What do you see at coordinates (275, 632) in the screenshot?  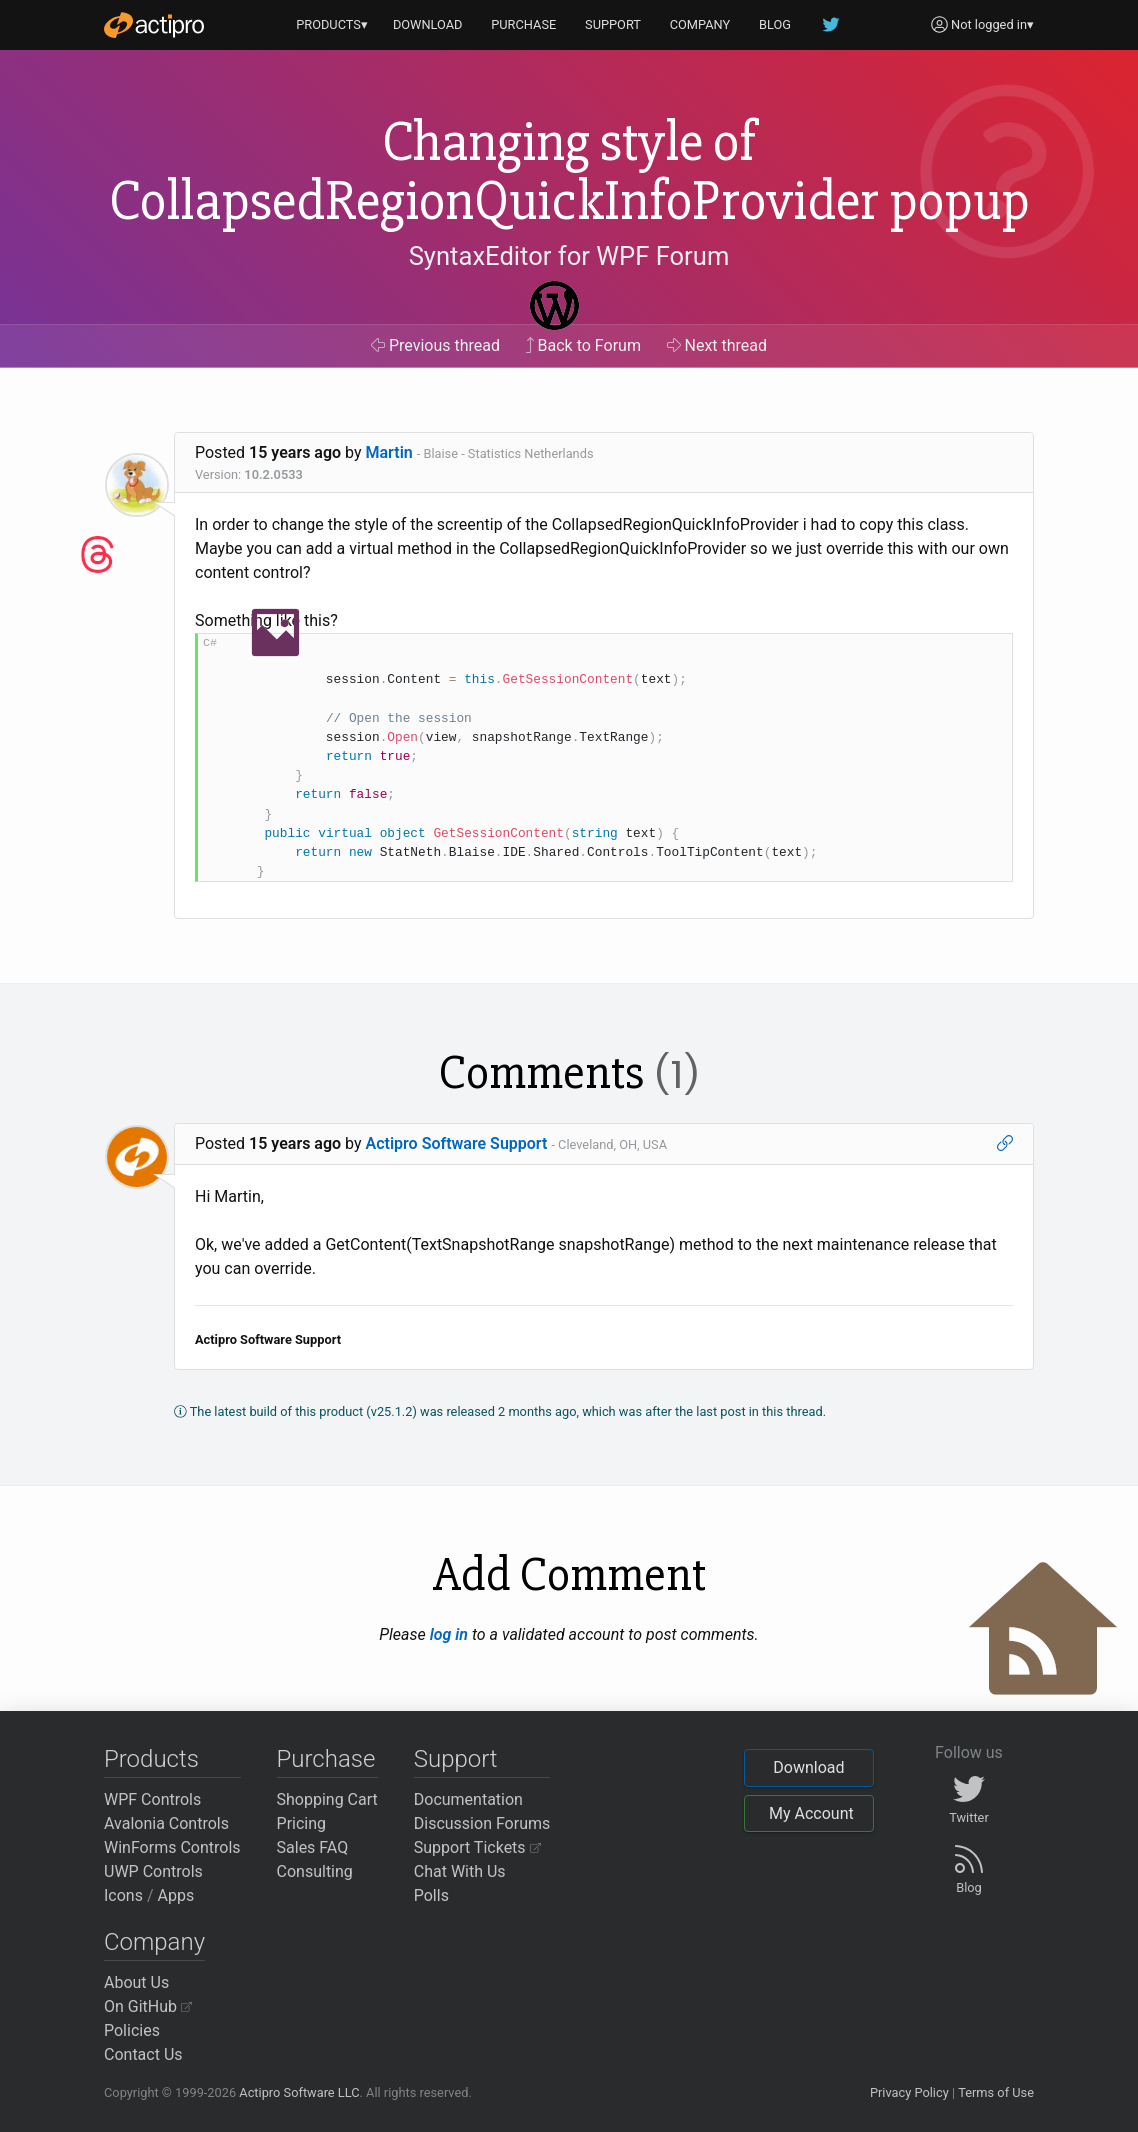 I see `view image or photo` at bounding box center [275, 632].